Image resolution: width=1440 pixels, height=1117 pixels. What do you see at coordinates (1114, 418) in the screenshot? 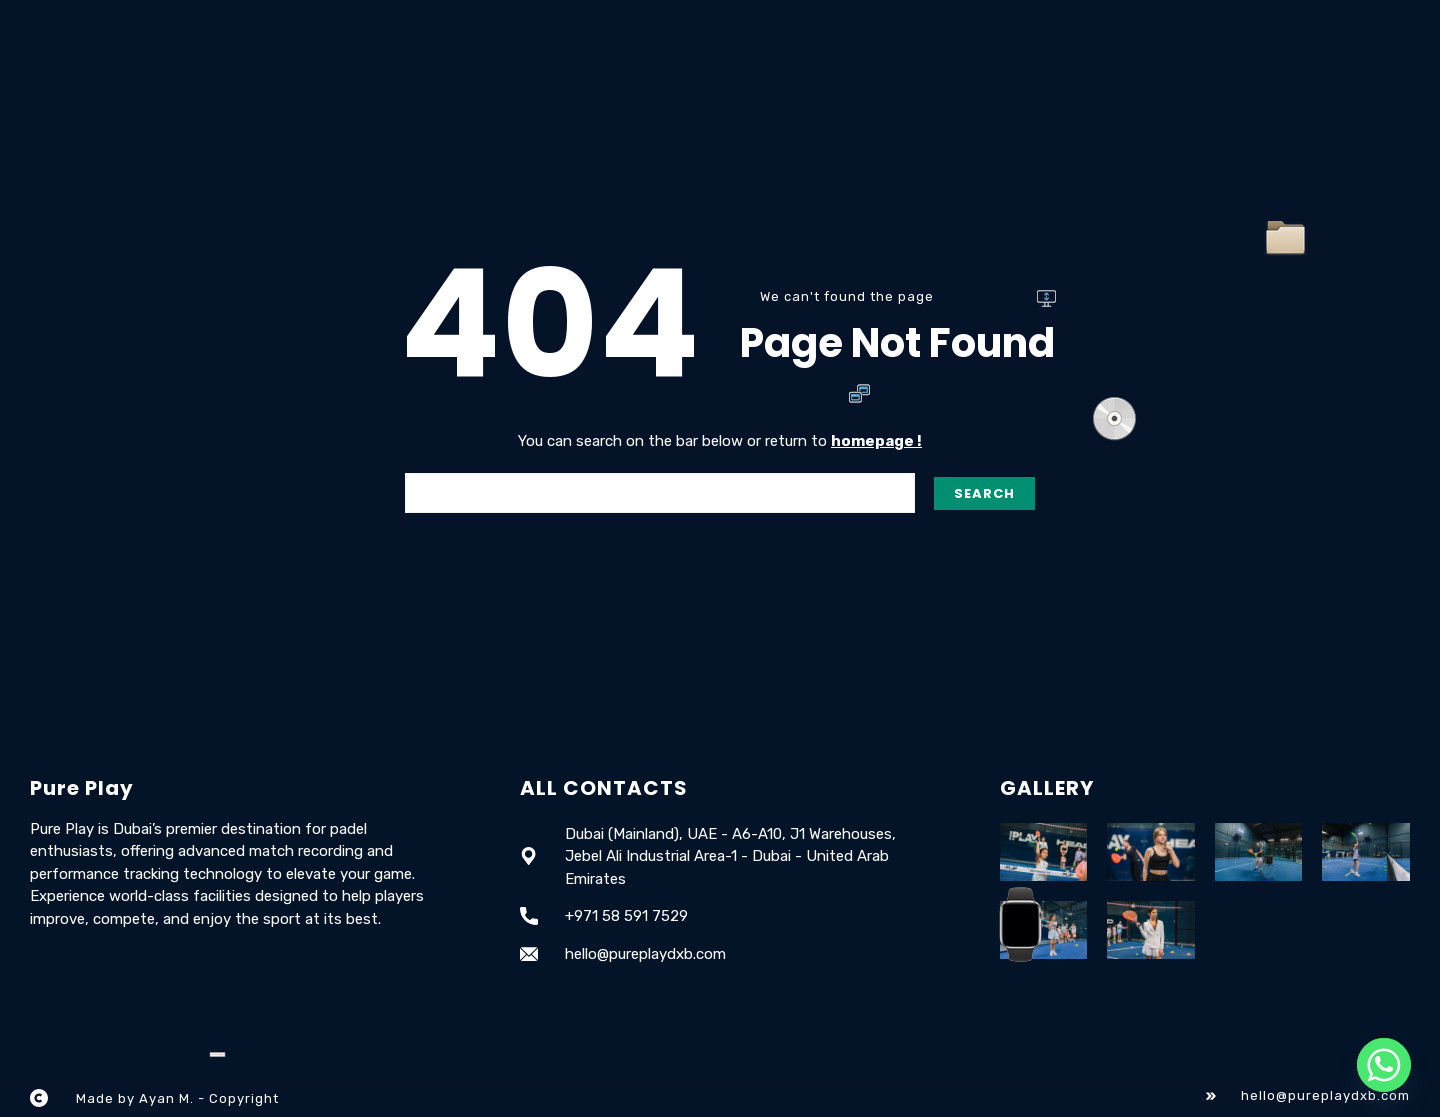
I see `indicates a rewritable DVD disc` at bounding box center [1114, 418].